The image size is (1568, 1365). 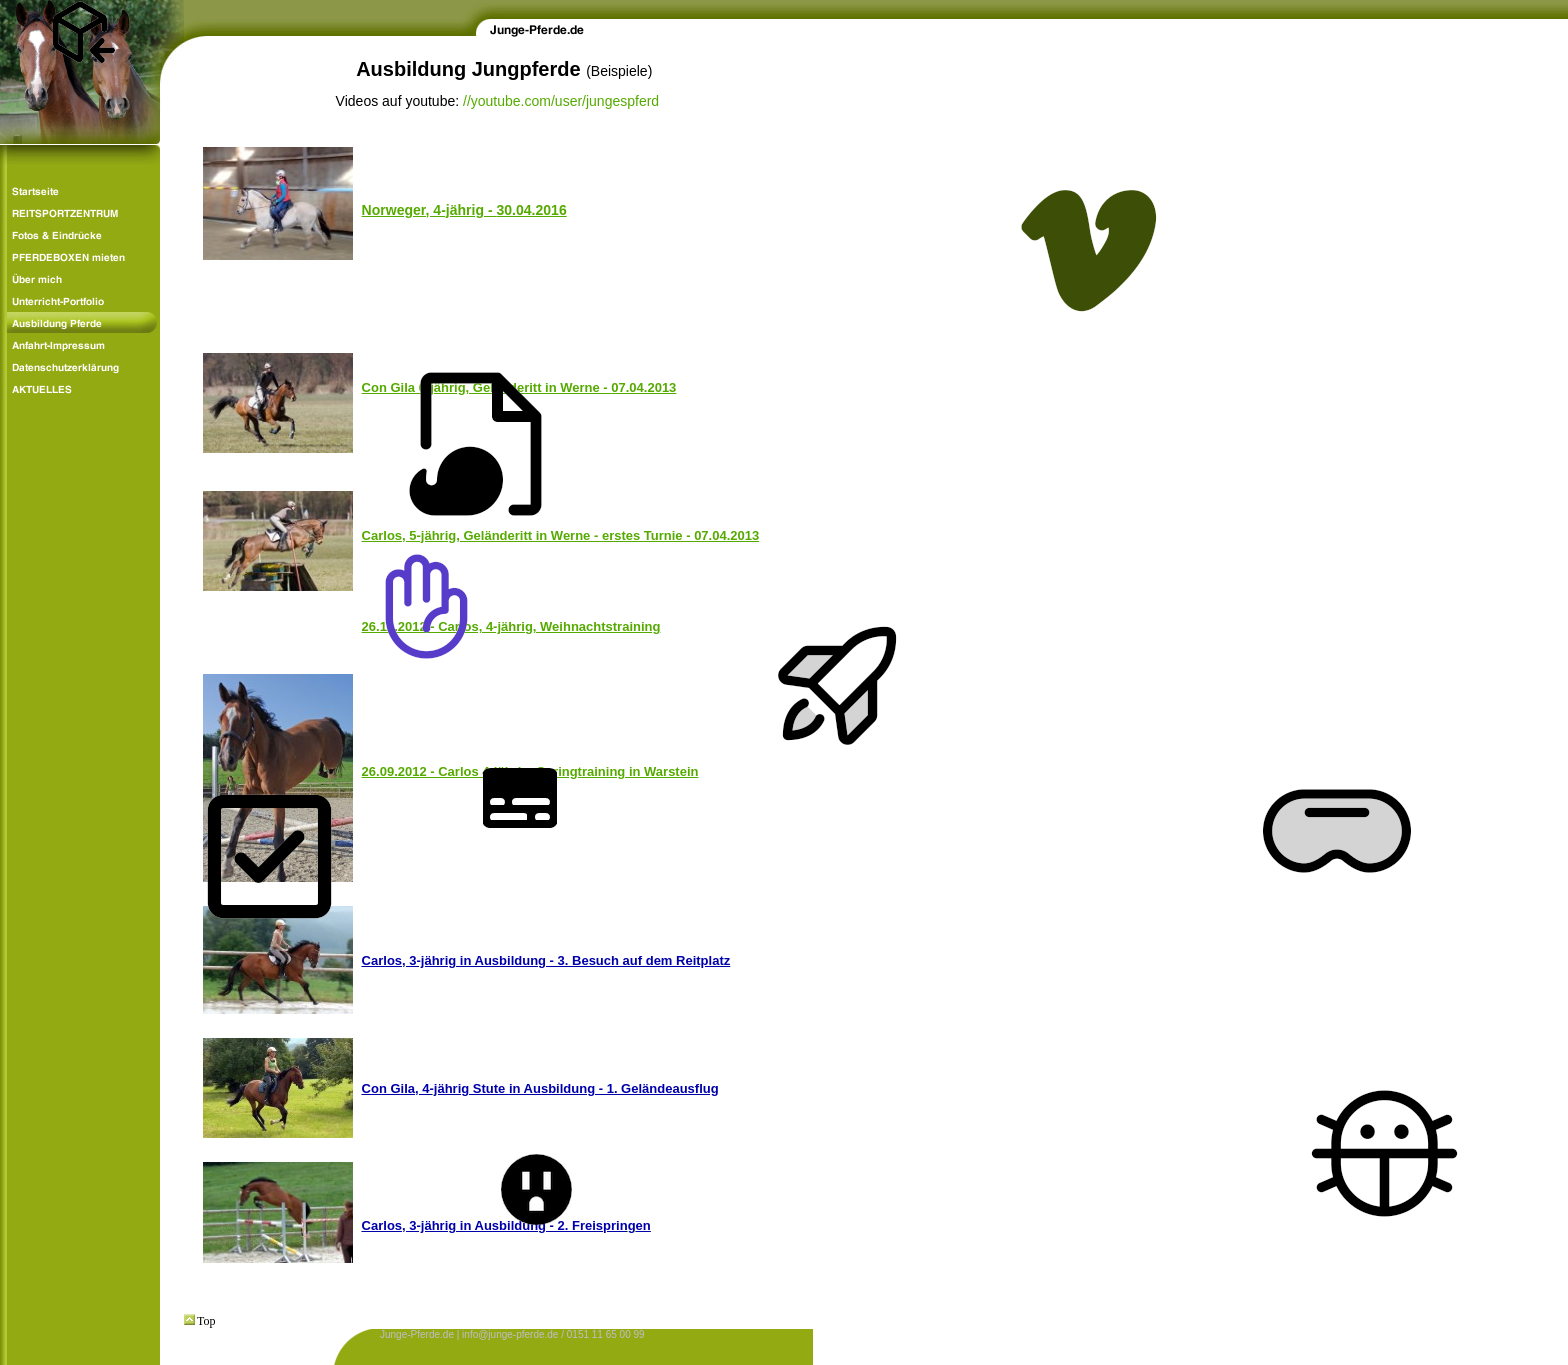 What do you see at coordinates (536, 1189) in the screenshot?
I see `indicates power outlet or charging station nearby` at bounding box center [536, 1189].